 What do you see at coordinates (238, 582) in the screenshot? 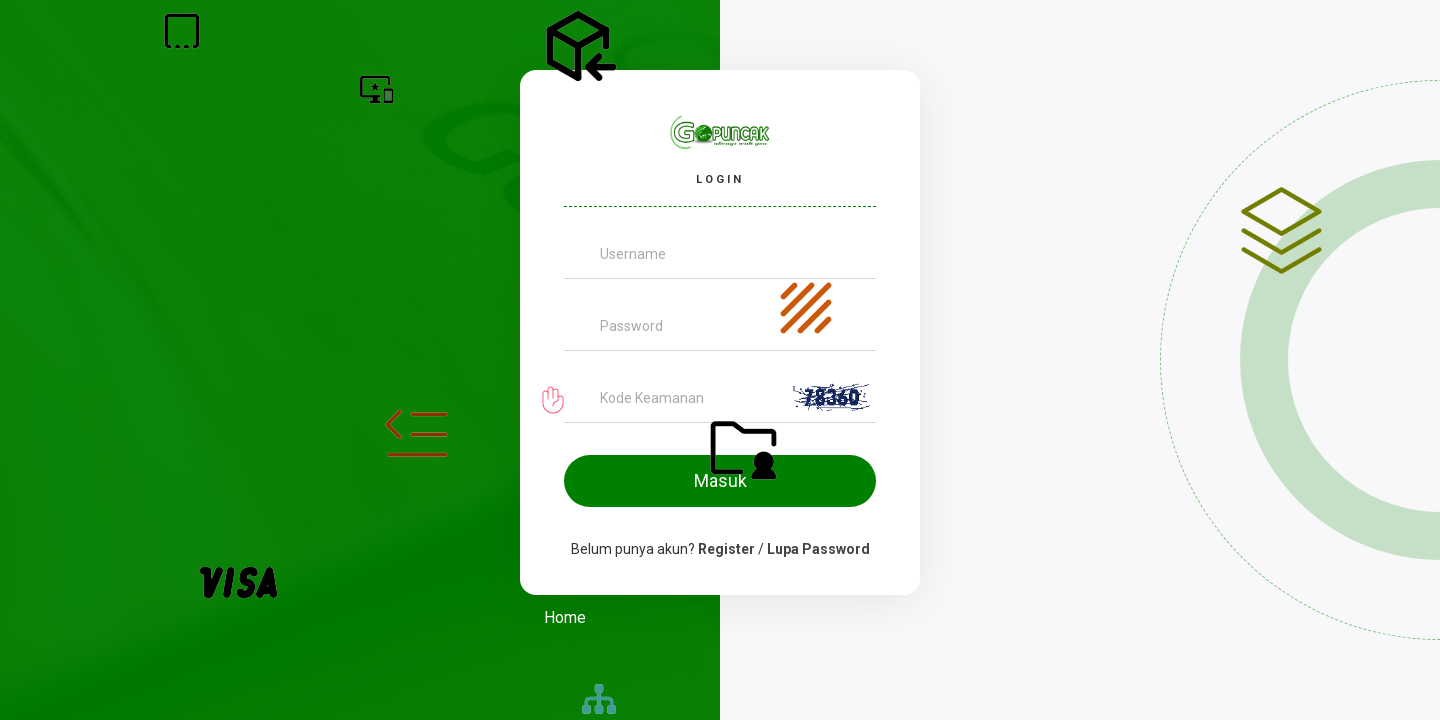
I see `indicates visa card payment option` at bounding box center [238, 582].